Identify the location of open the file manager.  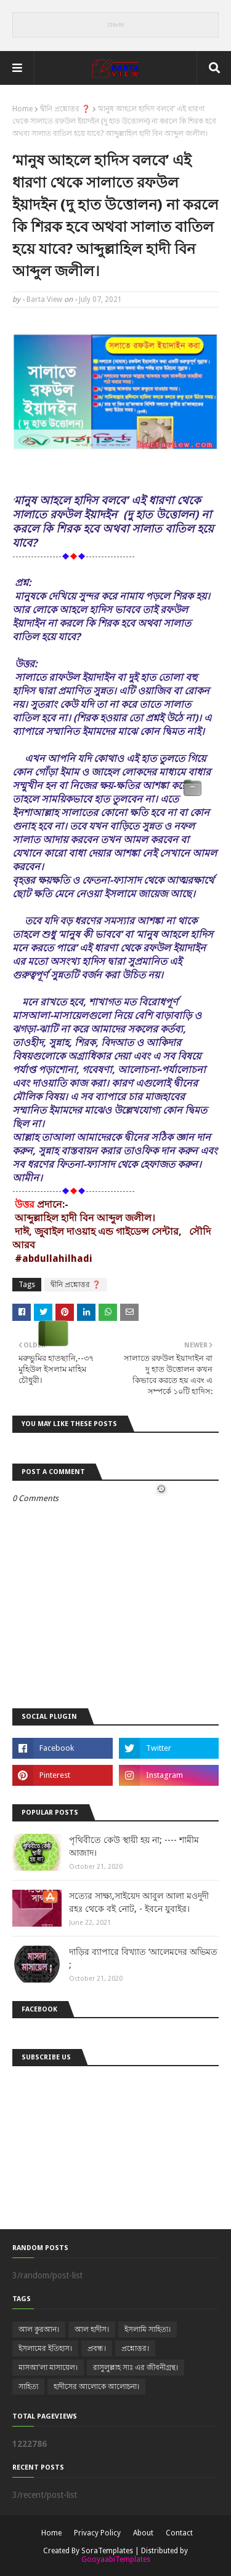
(192, 787).